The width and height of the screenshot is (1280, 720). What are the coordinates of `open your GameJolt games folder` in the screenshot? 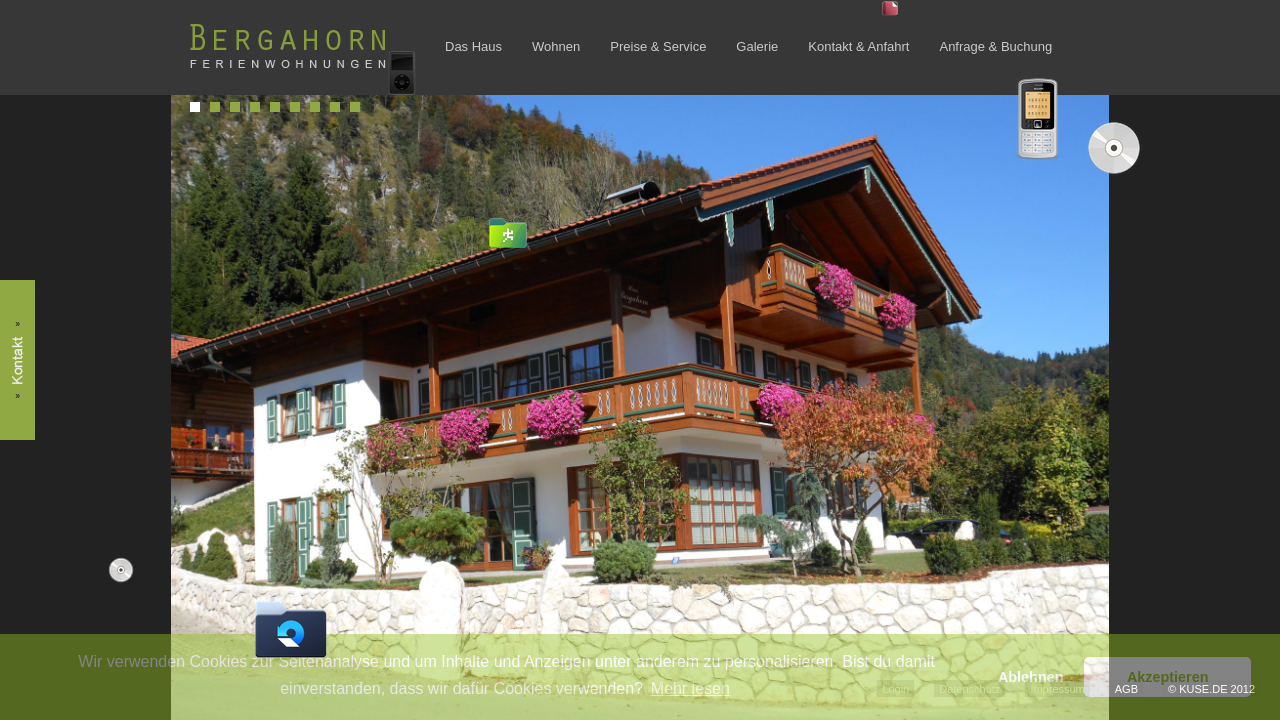 It's located at (508, 234).